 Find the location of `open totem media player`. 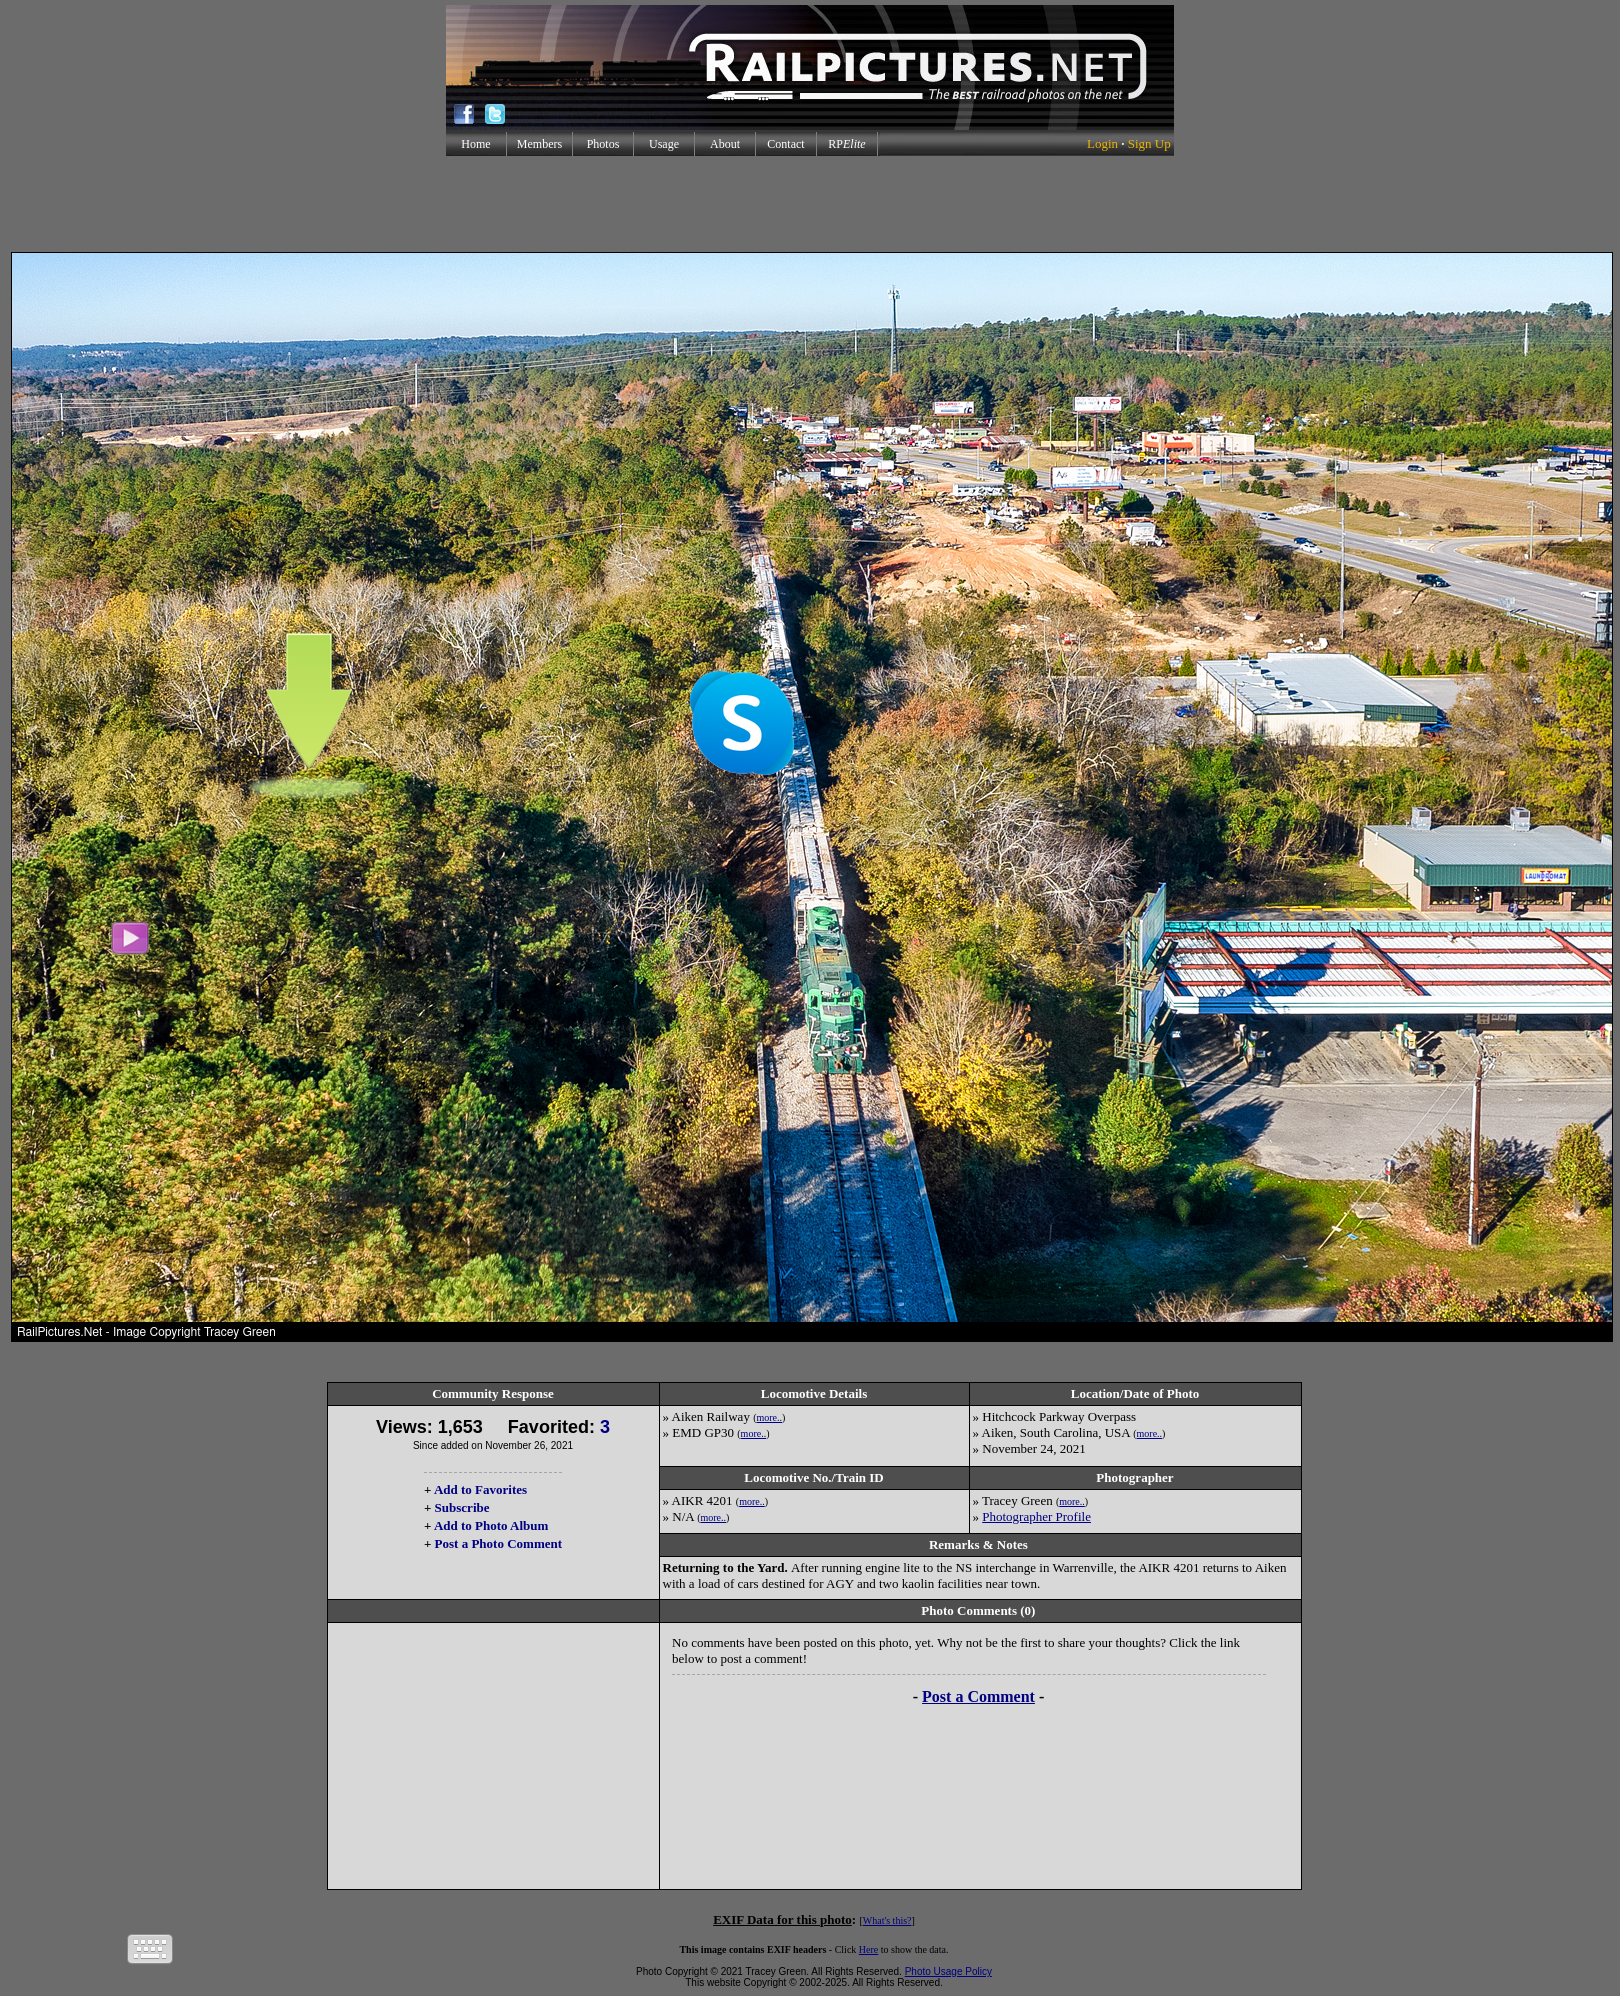

open totem media player is located at coordinates (130, 938).